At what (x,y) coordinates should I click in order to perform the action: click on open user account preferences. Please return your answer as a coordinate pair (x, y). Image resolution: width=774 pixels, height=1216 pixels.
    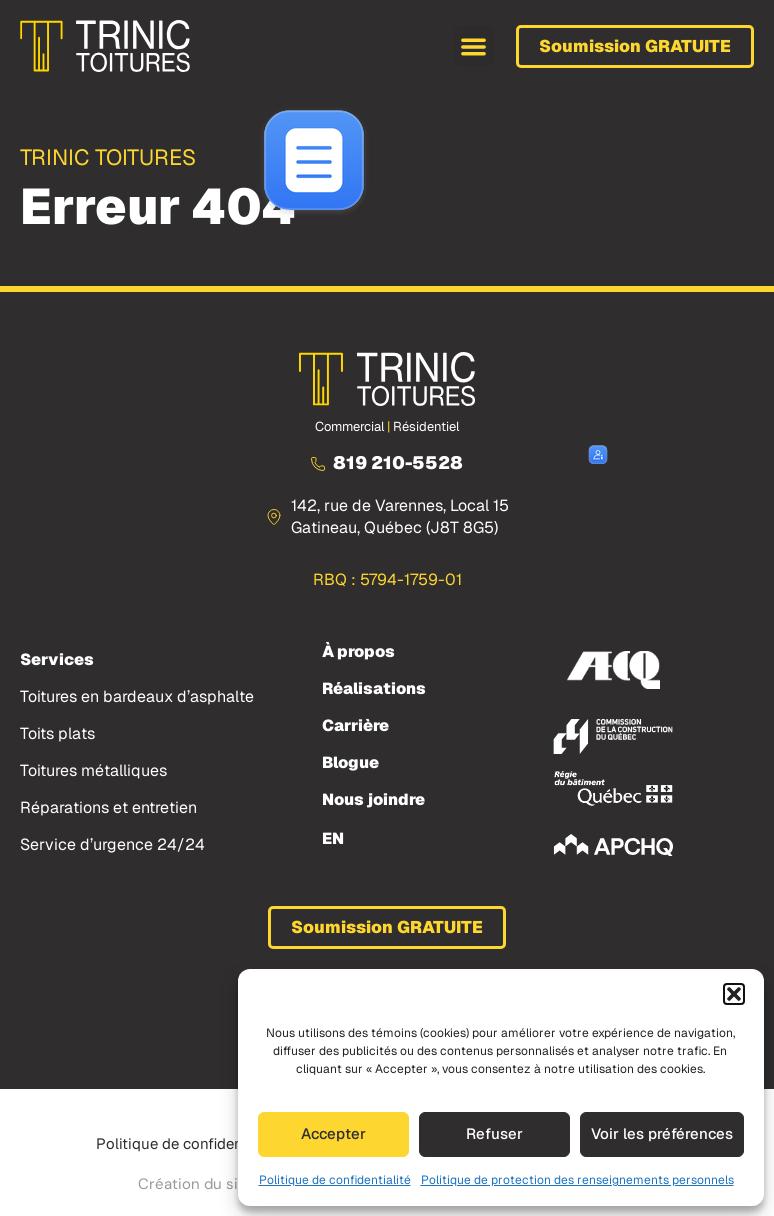
    Looking at the image, I should click on (598, 455).